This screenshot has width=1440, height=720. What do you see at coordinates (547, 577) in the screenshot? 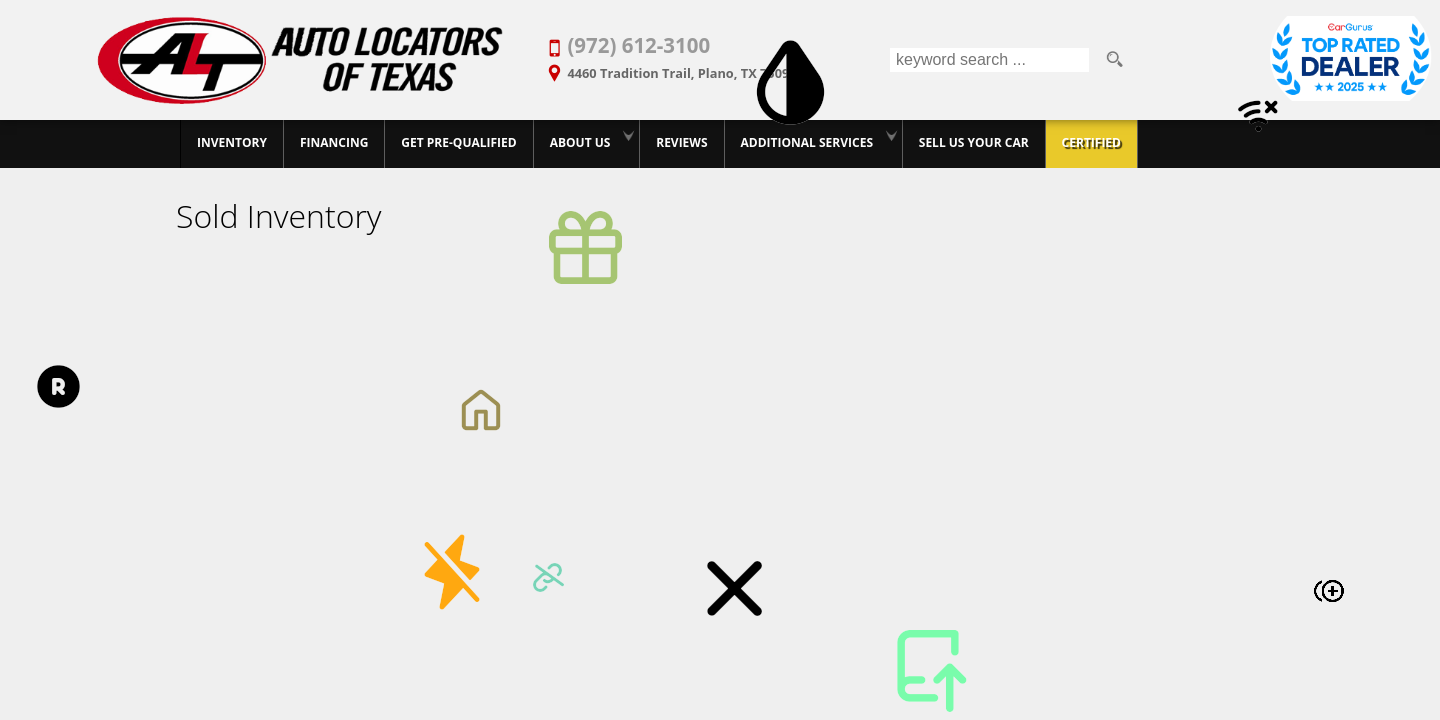
I see `remove or break a hyperlink` at bounding box center [547, 577].